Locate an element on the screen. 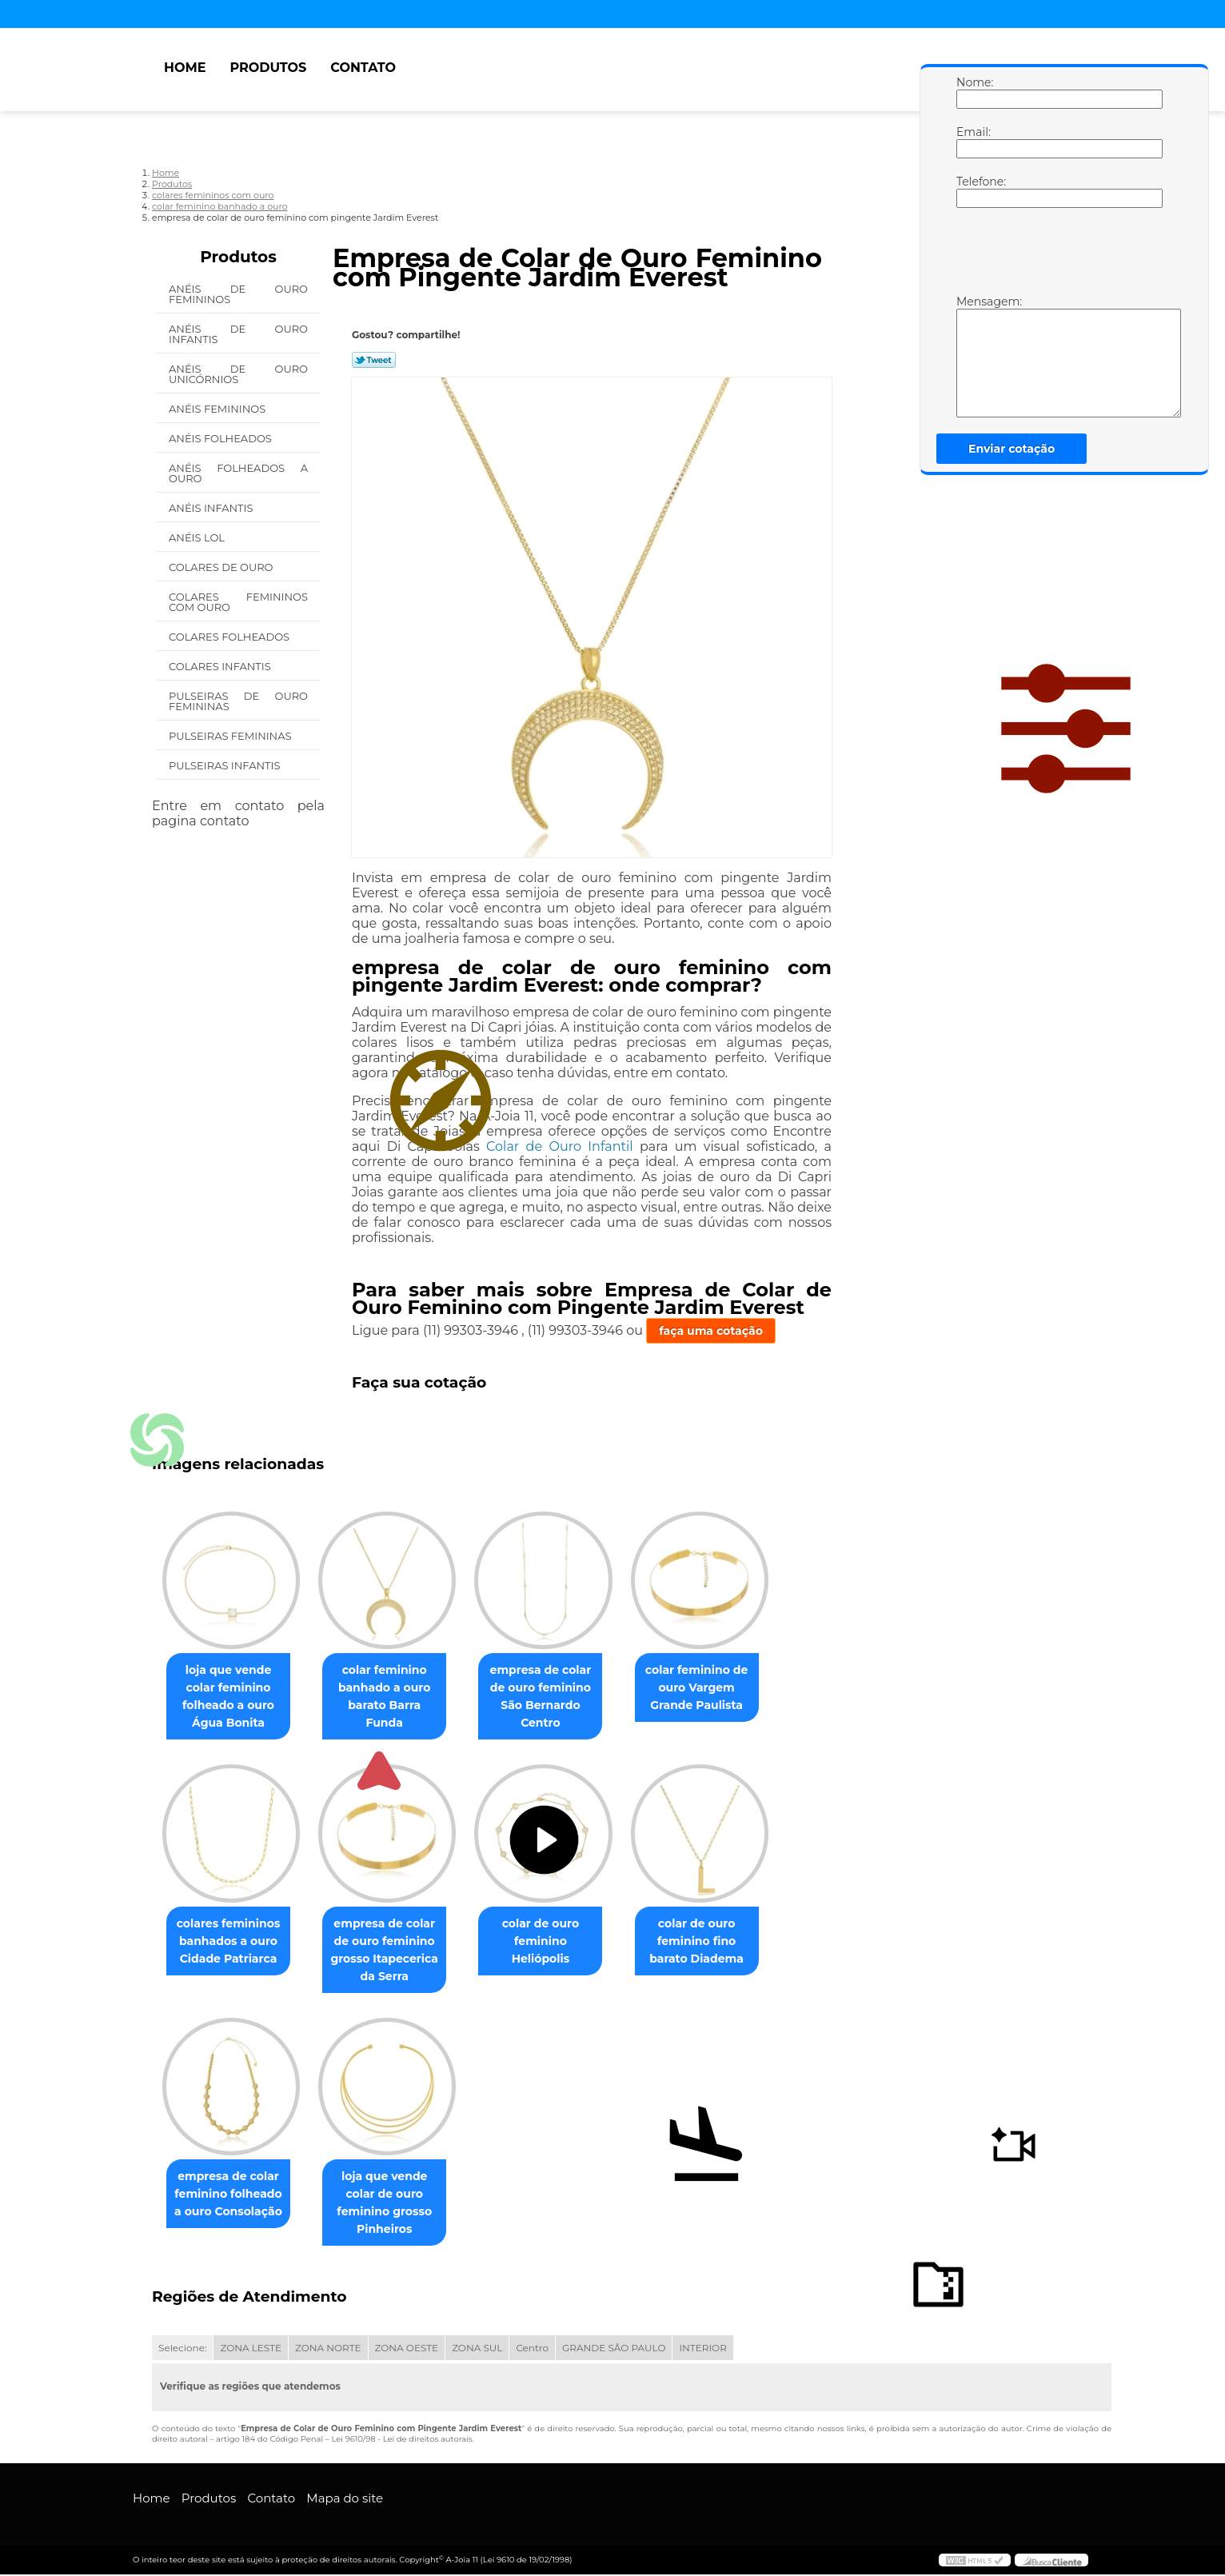  indicates arriving flight status is located at coordinates (706, 2145).